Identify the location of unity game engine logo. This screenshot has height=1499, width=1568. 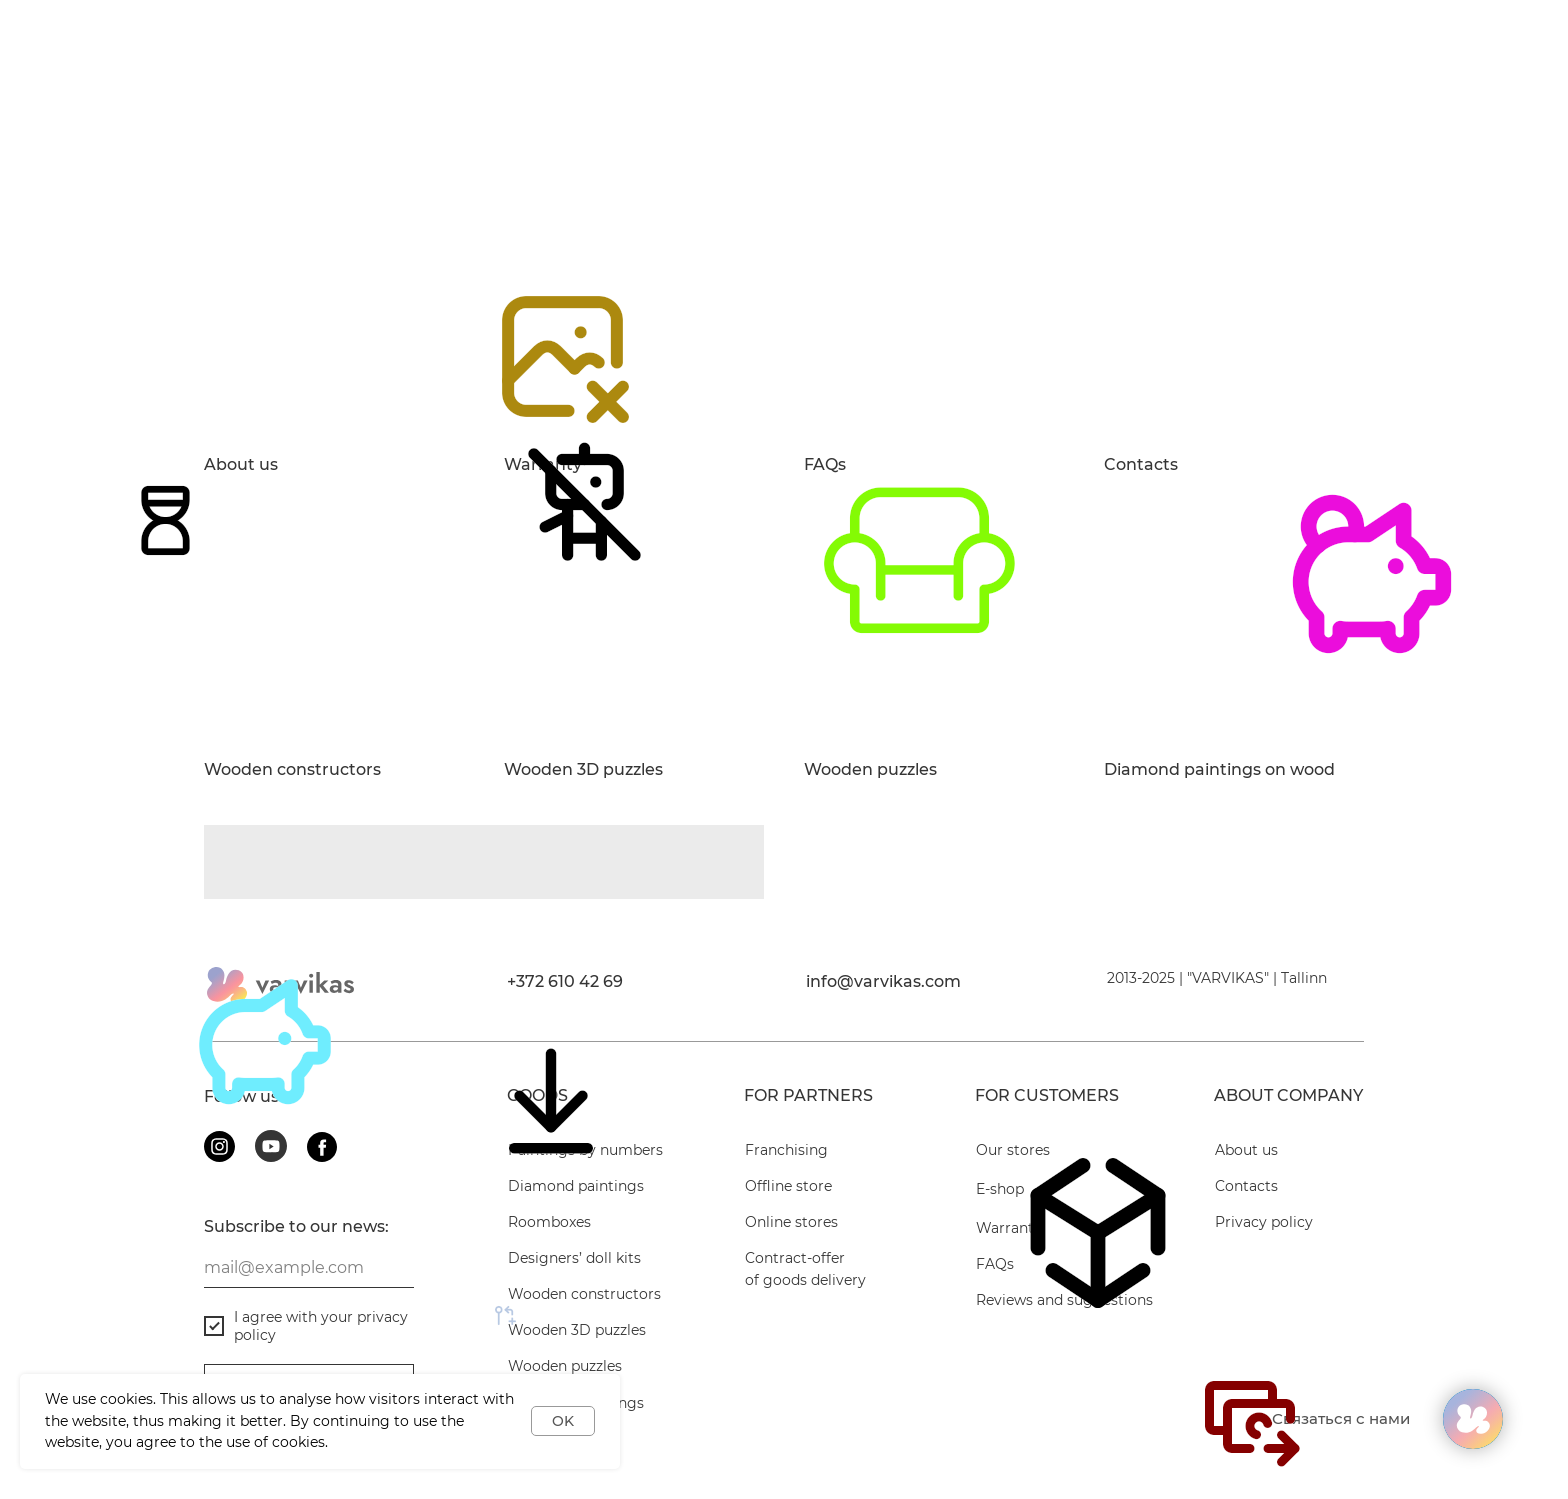
(1098, 1233).